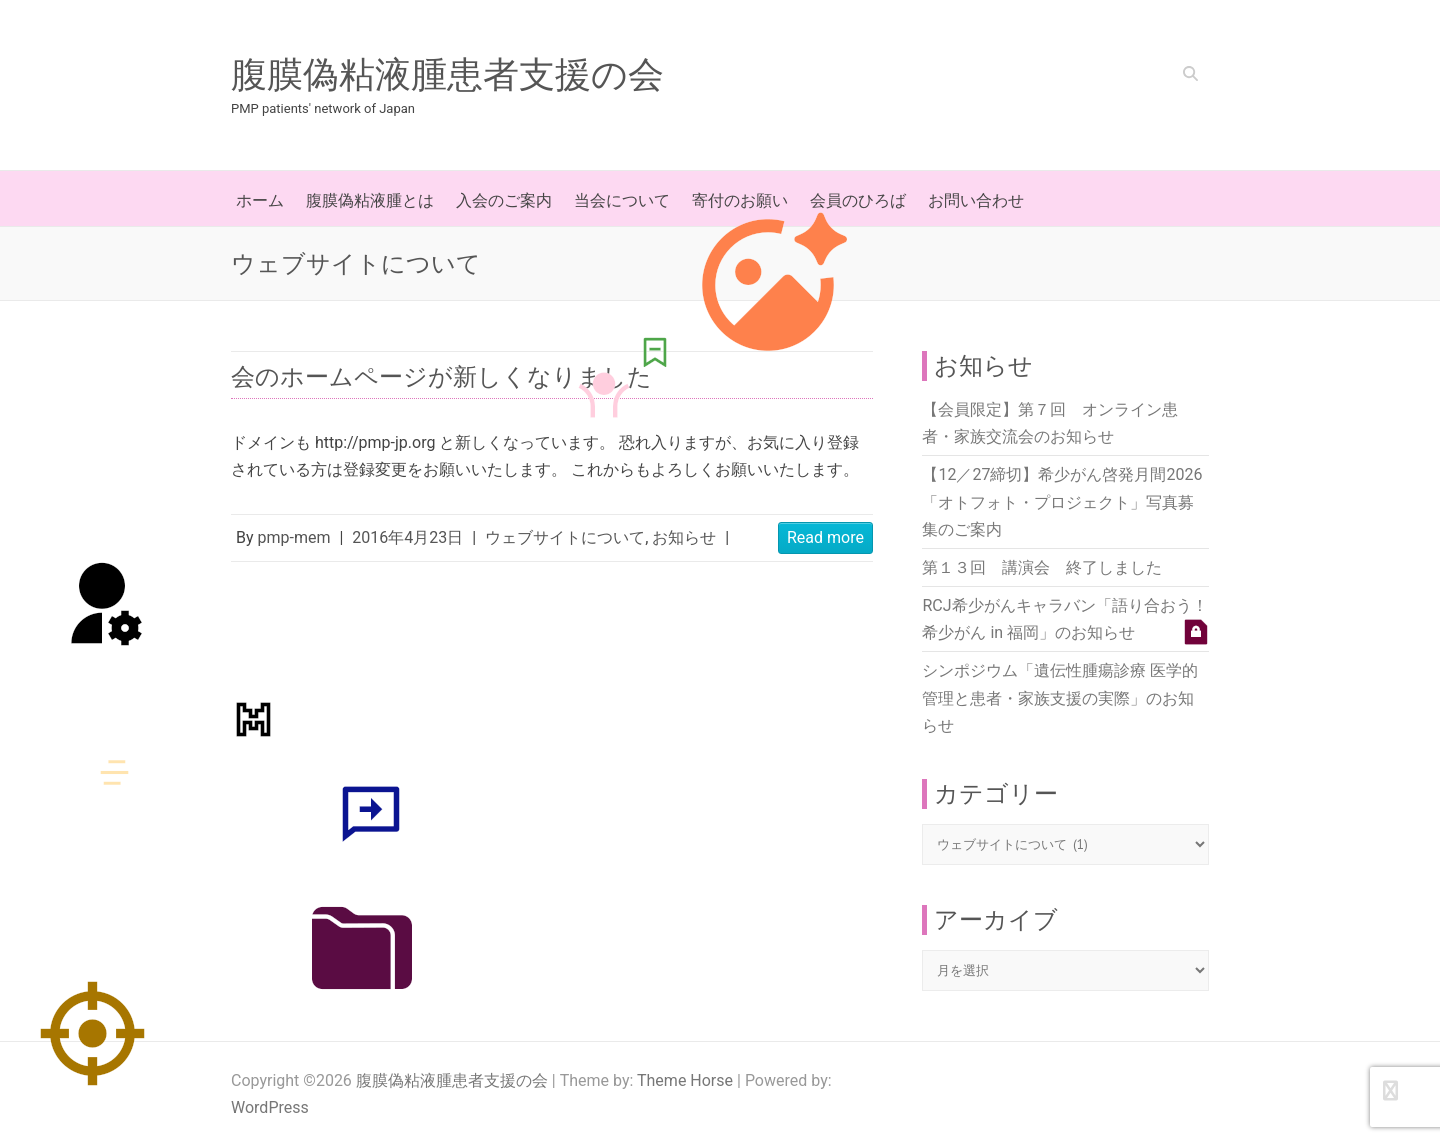 The image size is (1440, 1141). What do you see at coordinates (92, 1033) in the screenshot?
I see `center or focus on current location` at bounding box center [92, 1033].